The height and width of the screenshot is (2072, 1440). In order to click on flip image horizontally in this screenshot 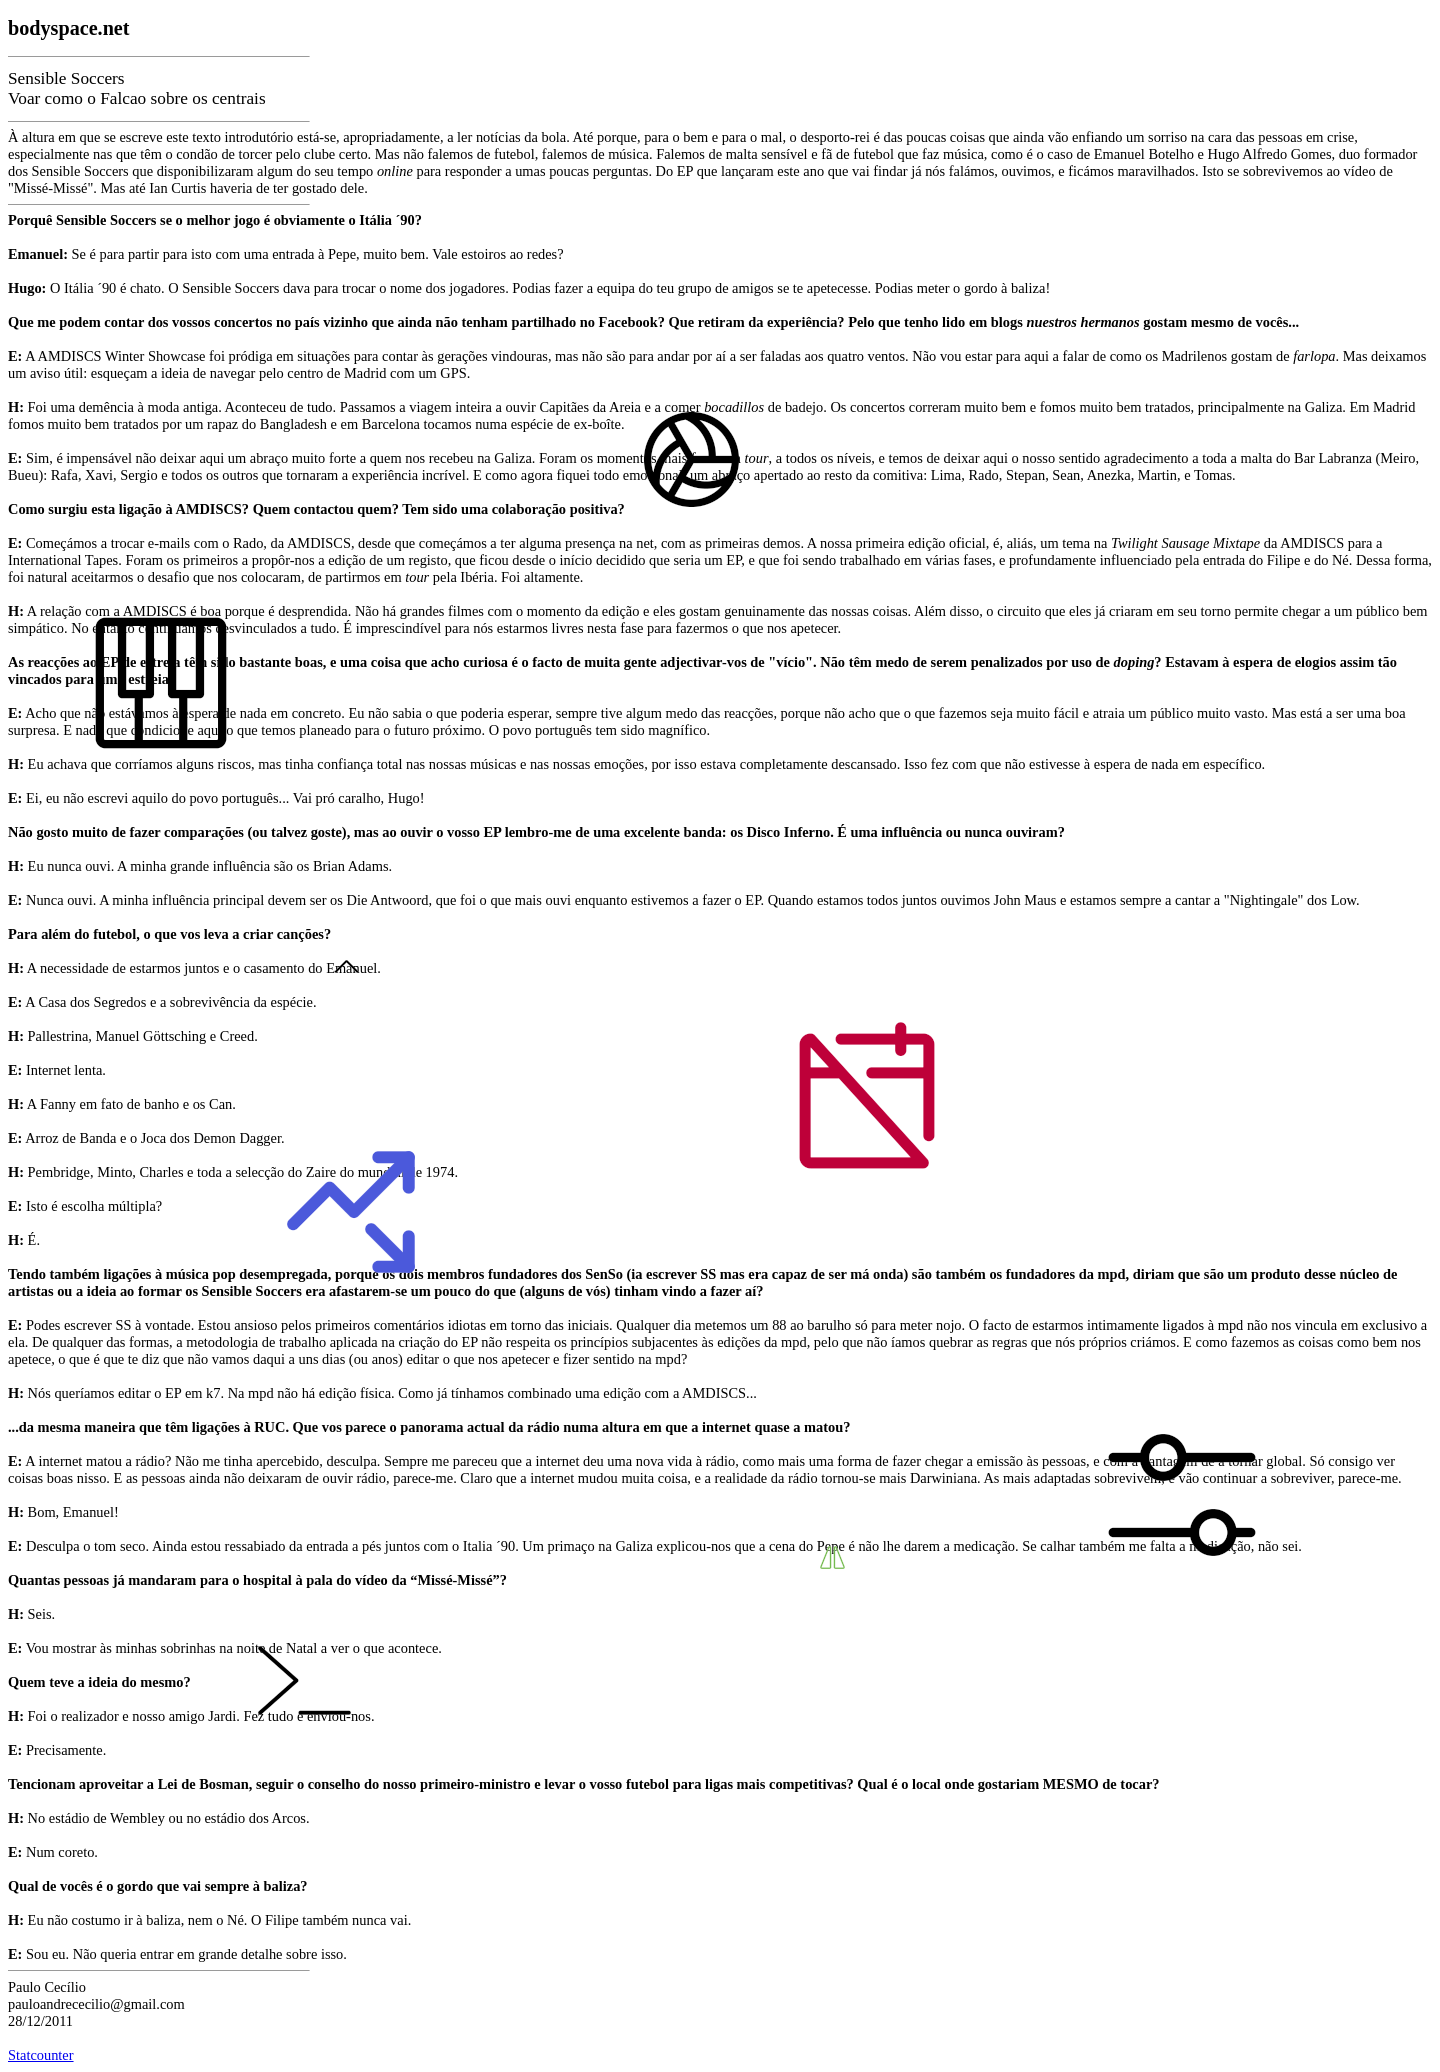, I will do `click(832, 1558)`.